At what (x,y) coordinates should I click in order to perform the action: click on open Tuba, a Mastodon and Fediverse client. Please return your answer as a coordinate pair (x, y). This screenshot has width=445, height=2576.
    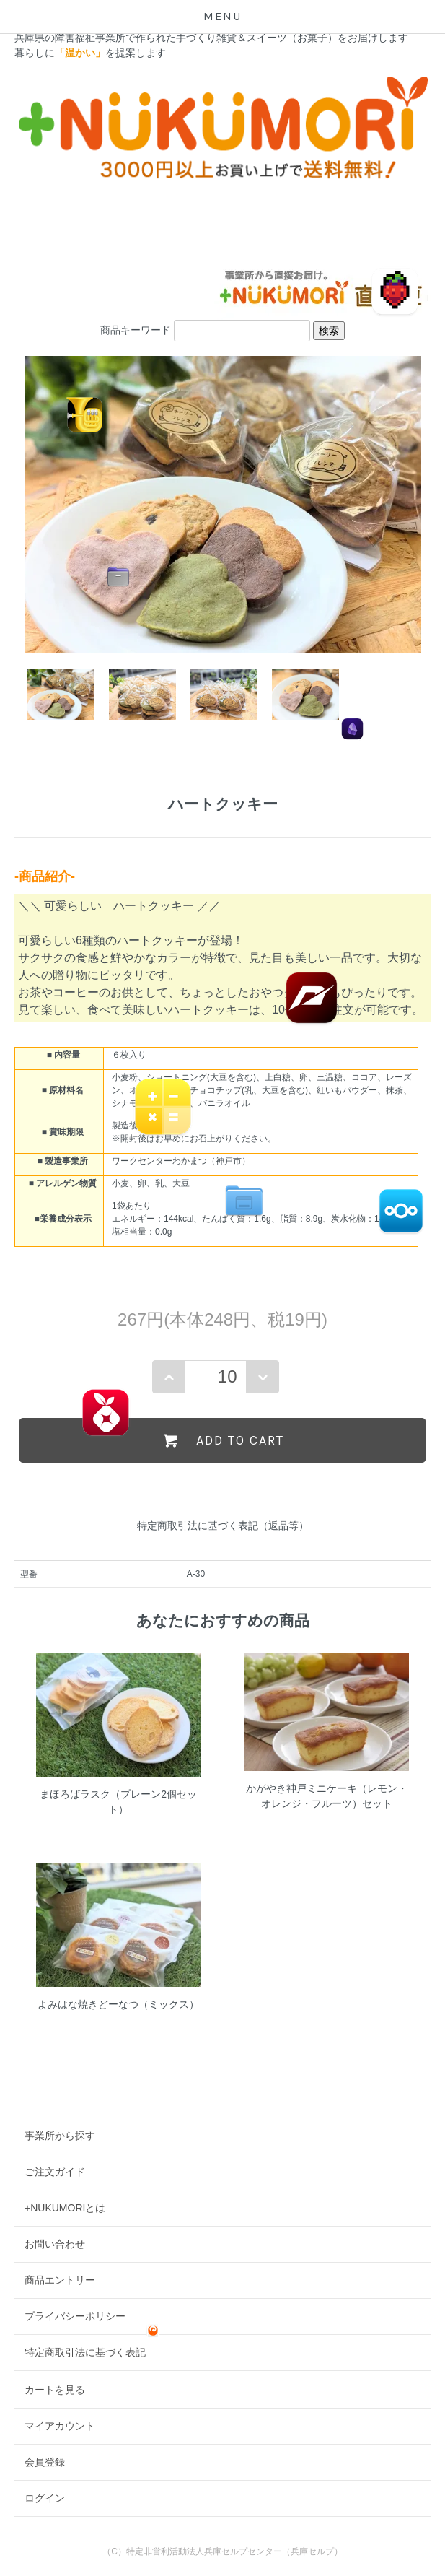
    Looking at the image, I should click on (84, 414).